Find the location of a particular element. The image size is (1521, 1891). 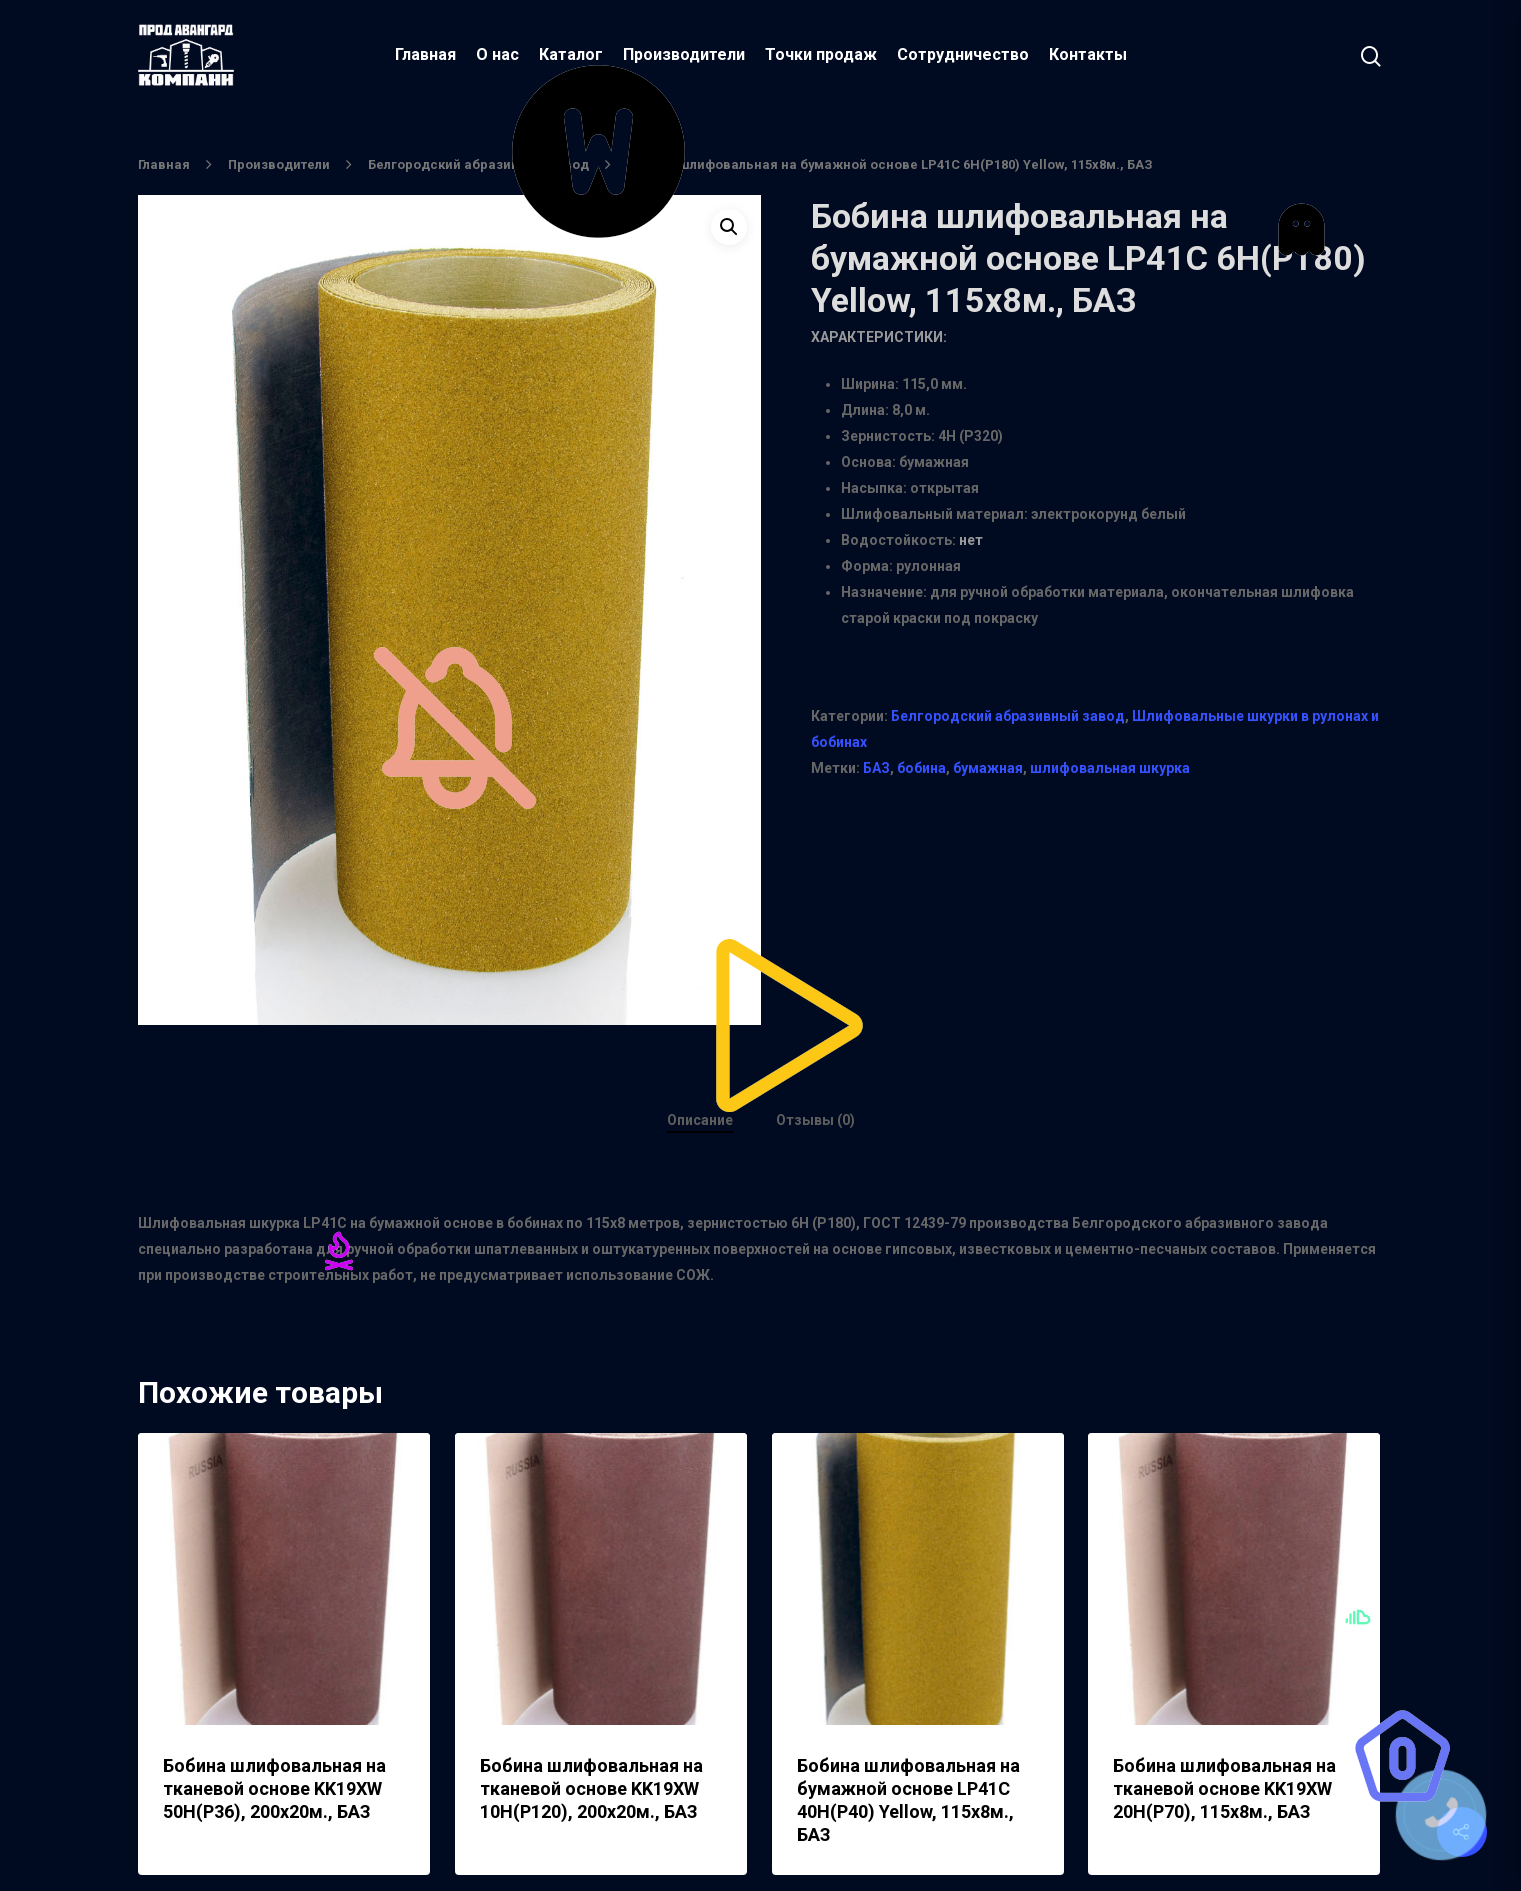

start a campfire or outdoor activity mode is located at coordinates (339, 1251).